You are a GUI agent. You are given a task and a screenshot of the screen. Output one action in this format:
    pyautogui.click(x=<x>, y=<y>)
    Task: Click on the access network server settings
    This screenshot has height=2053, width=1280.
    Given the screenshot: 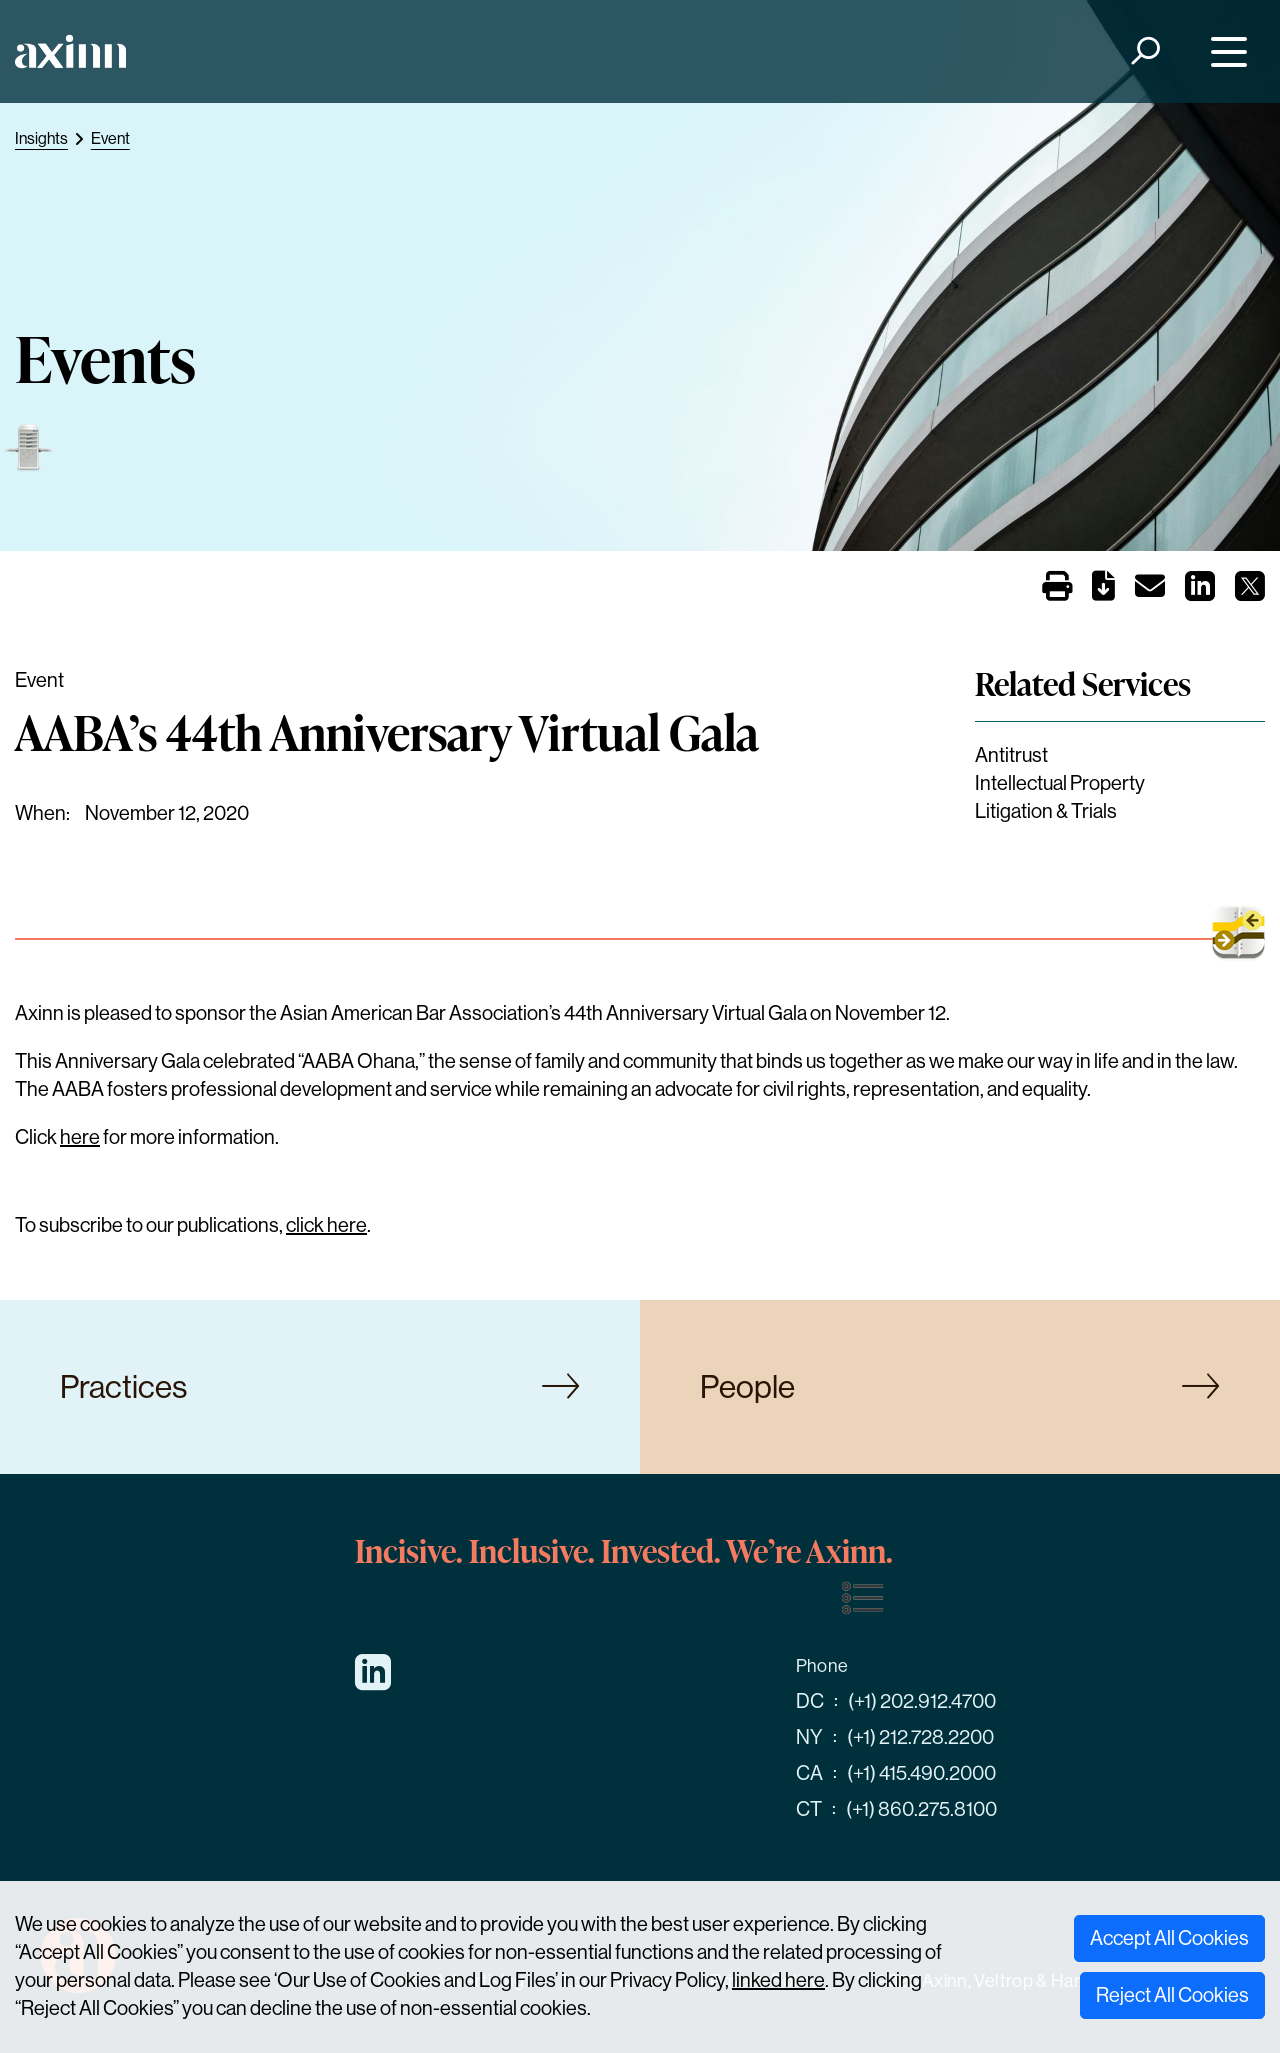 What is the action you would take?
    pyautogui.click(x=28, y=447)
    